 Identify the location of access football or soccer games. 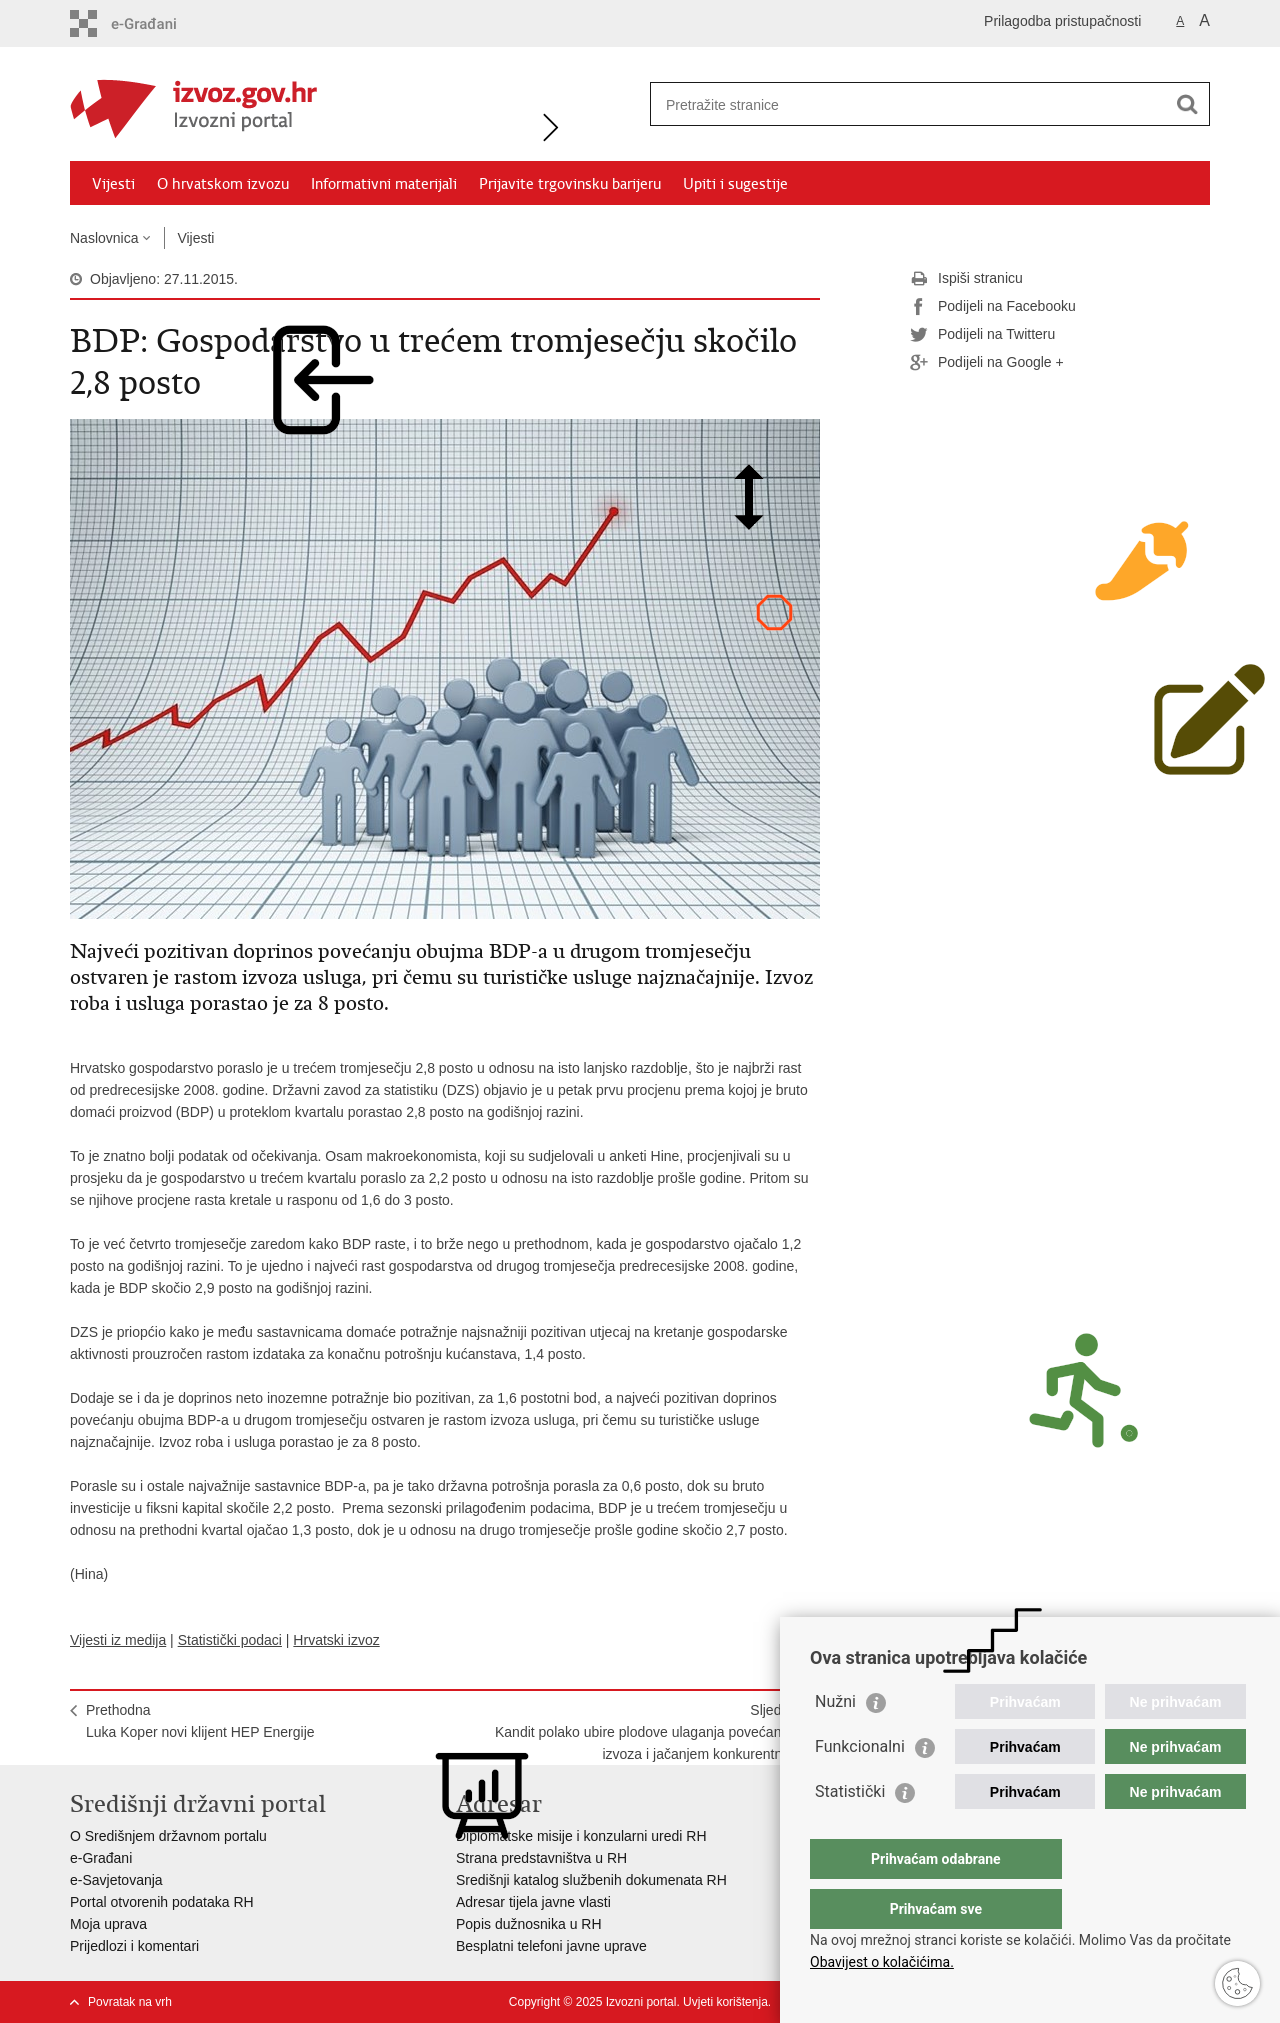
(1086, 1390).